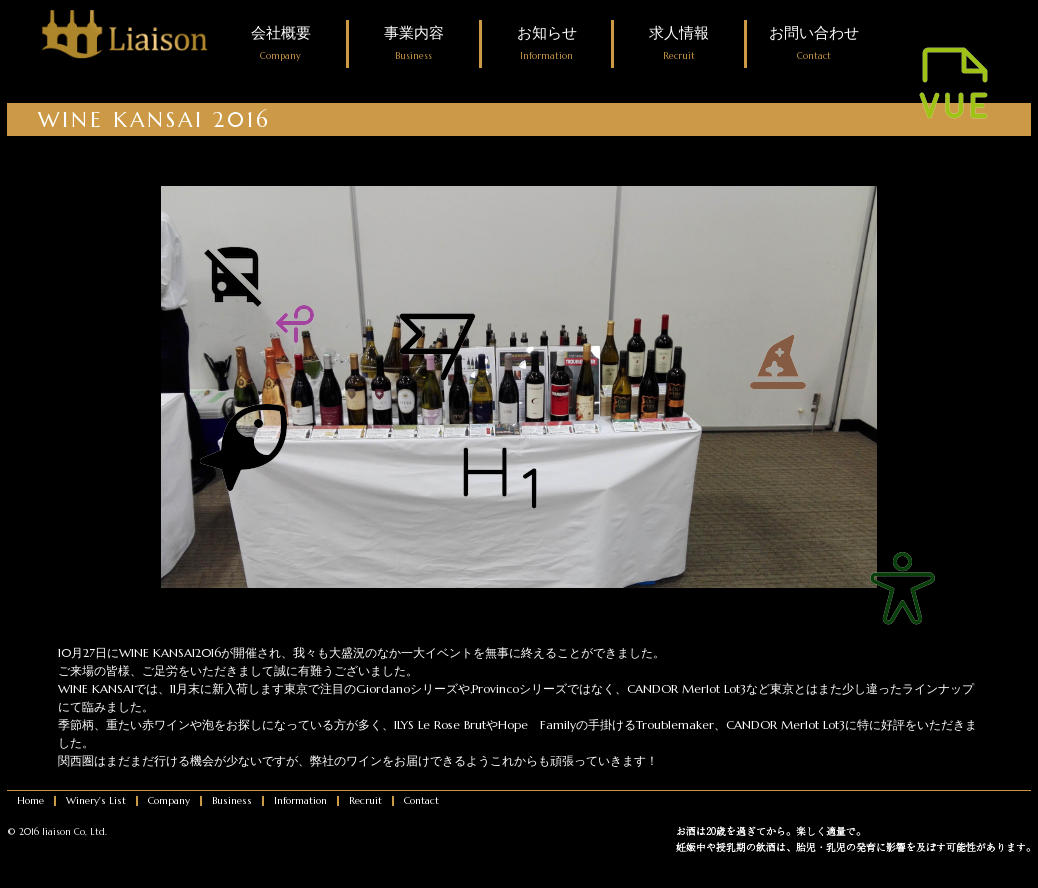 Image resolution: width=1038 pixels, height=888 pixels. What do you see at coordinates (434, 342) in the screenshot?
I see `flag or bookmark an item` at bounding box center [434, 342].